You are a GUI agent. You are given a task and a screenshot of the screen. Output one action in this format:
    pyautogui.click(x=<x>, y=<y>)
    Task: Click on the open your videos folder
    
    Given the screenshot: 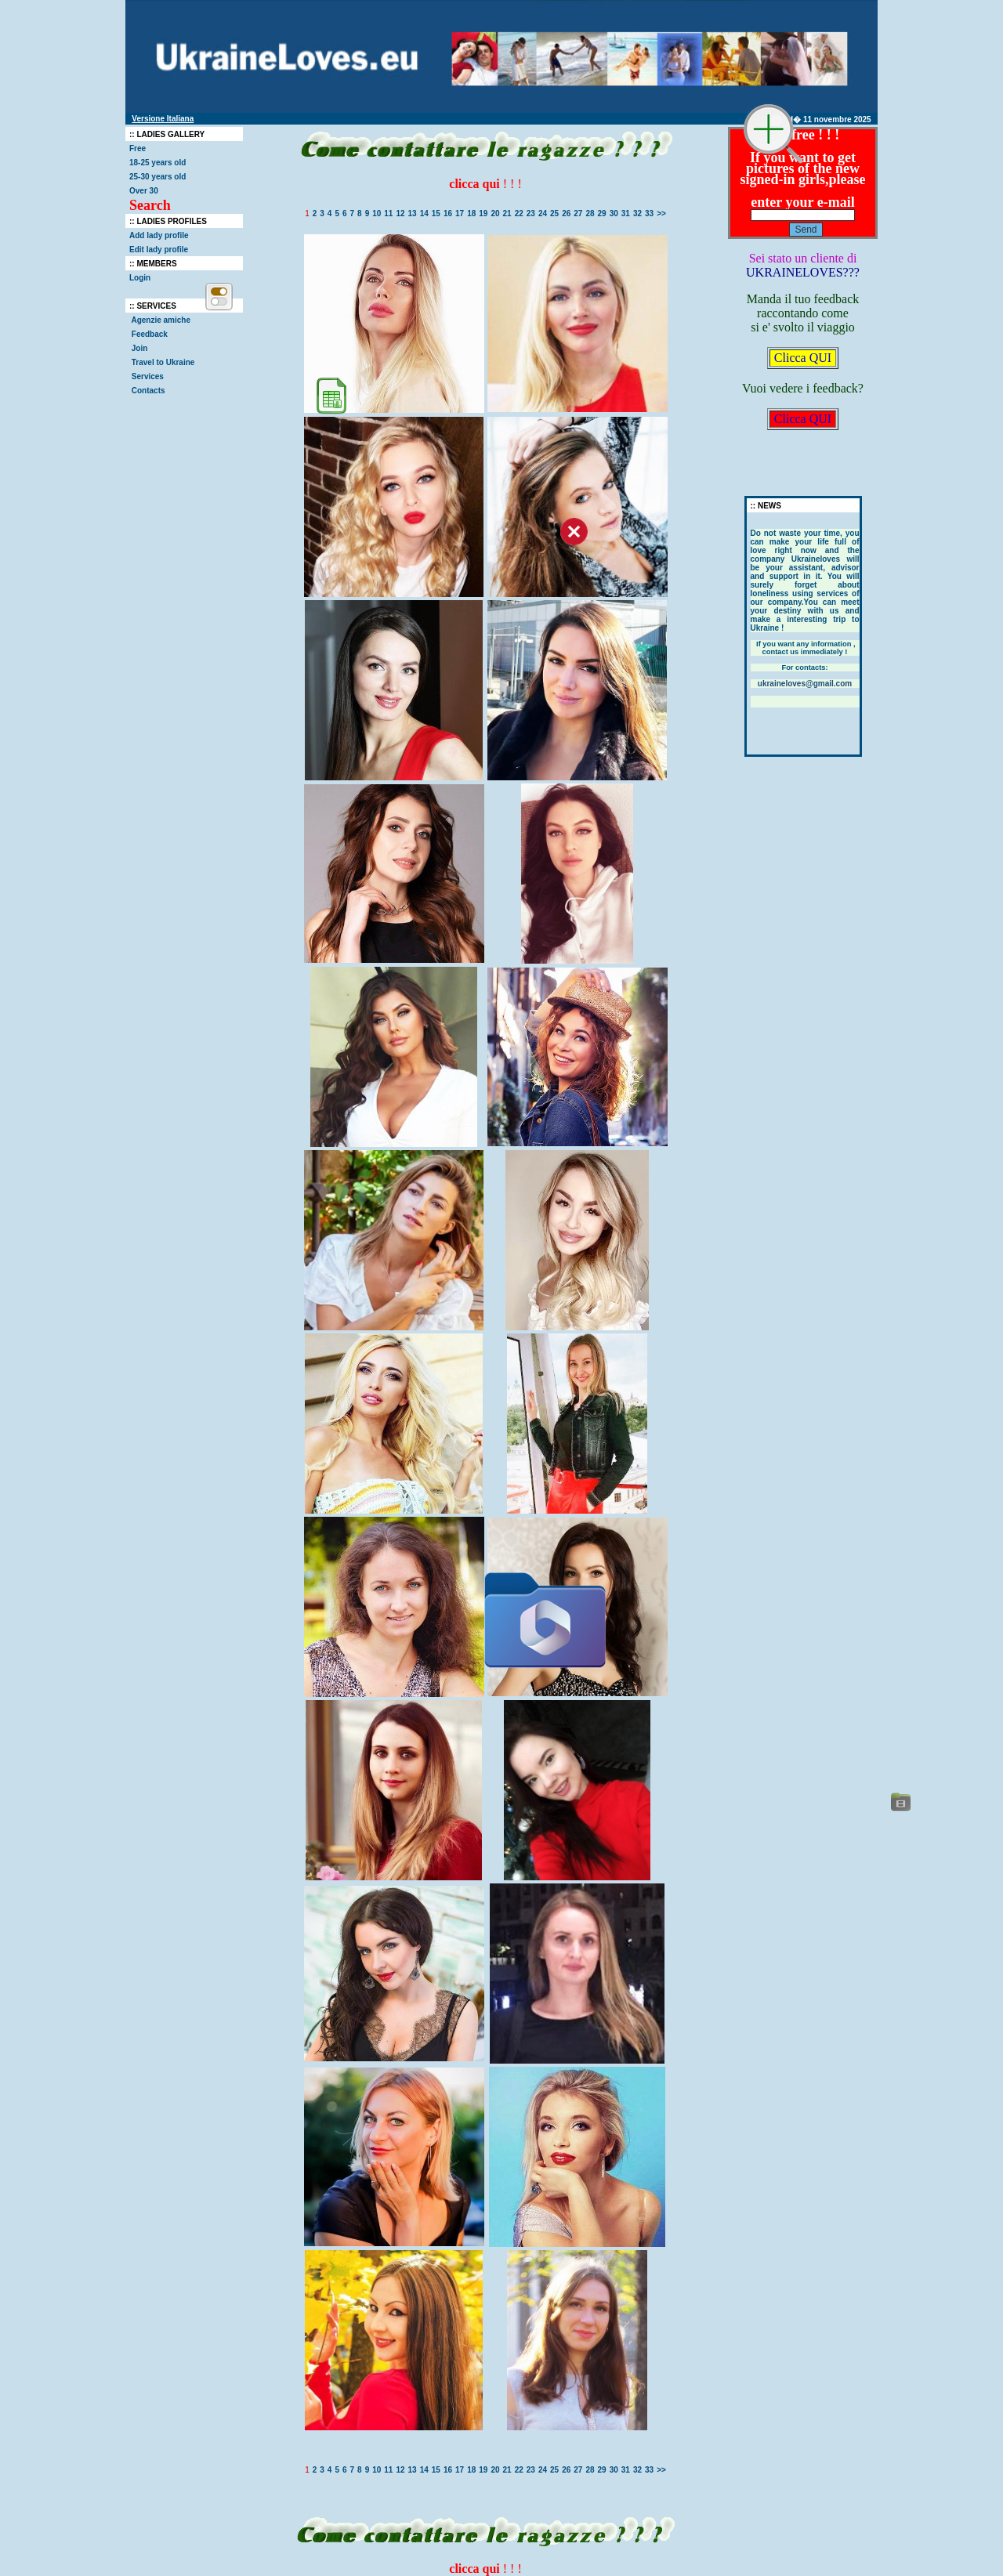 What is the action you would take?
    pyautogui.click(x=900, y=1801)
    